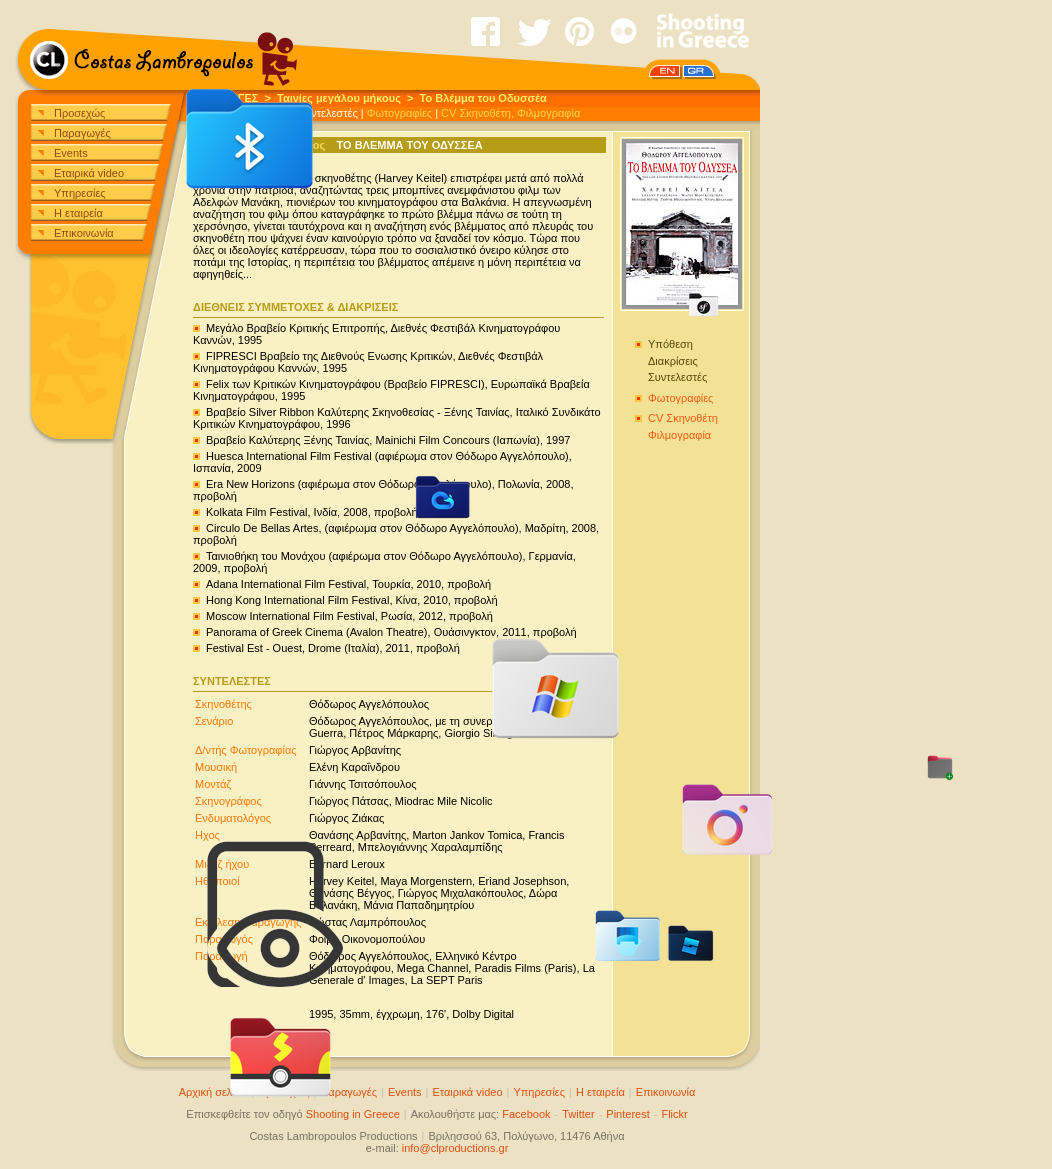 Image resolution: width=1052 pixels, height=1169 pixels. What do you see at coordinates (727, 822) in the screenshot?
I see `open folder containing instagram downloads` at bounding box center [727, 822].